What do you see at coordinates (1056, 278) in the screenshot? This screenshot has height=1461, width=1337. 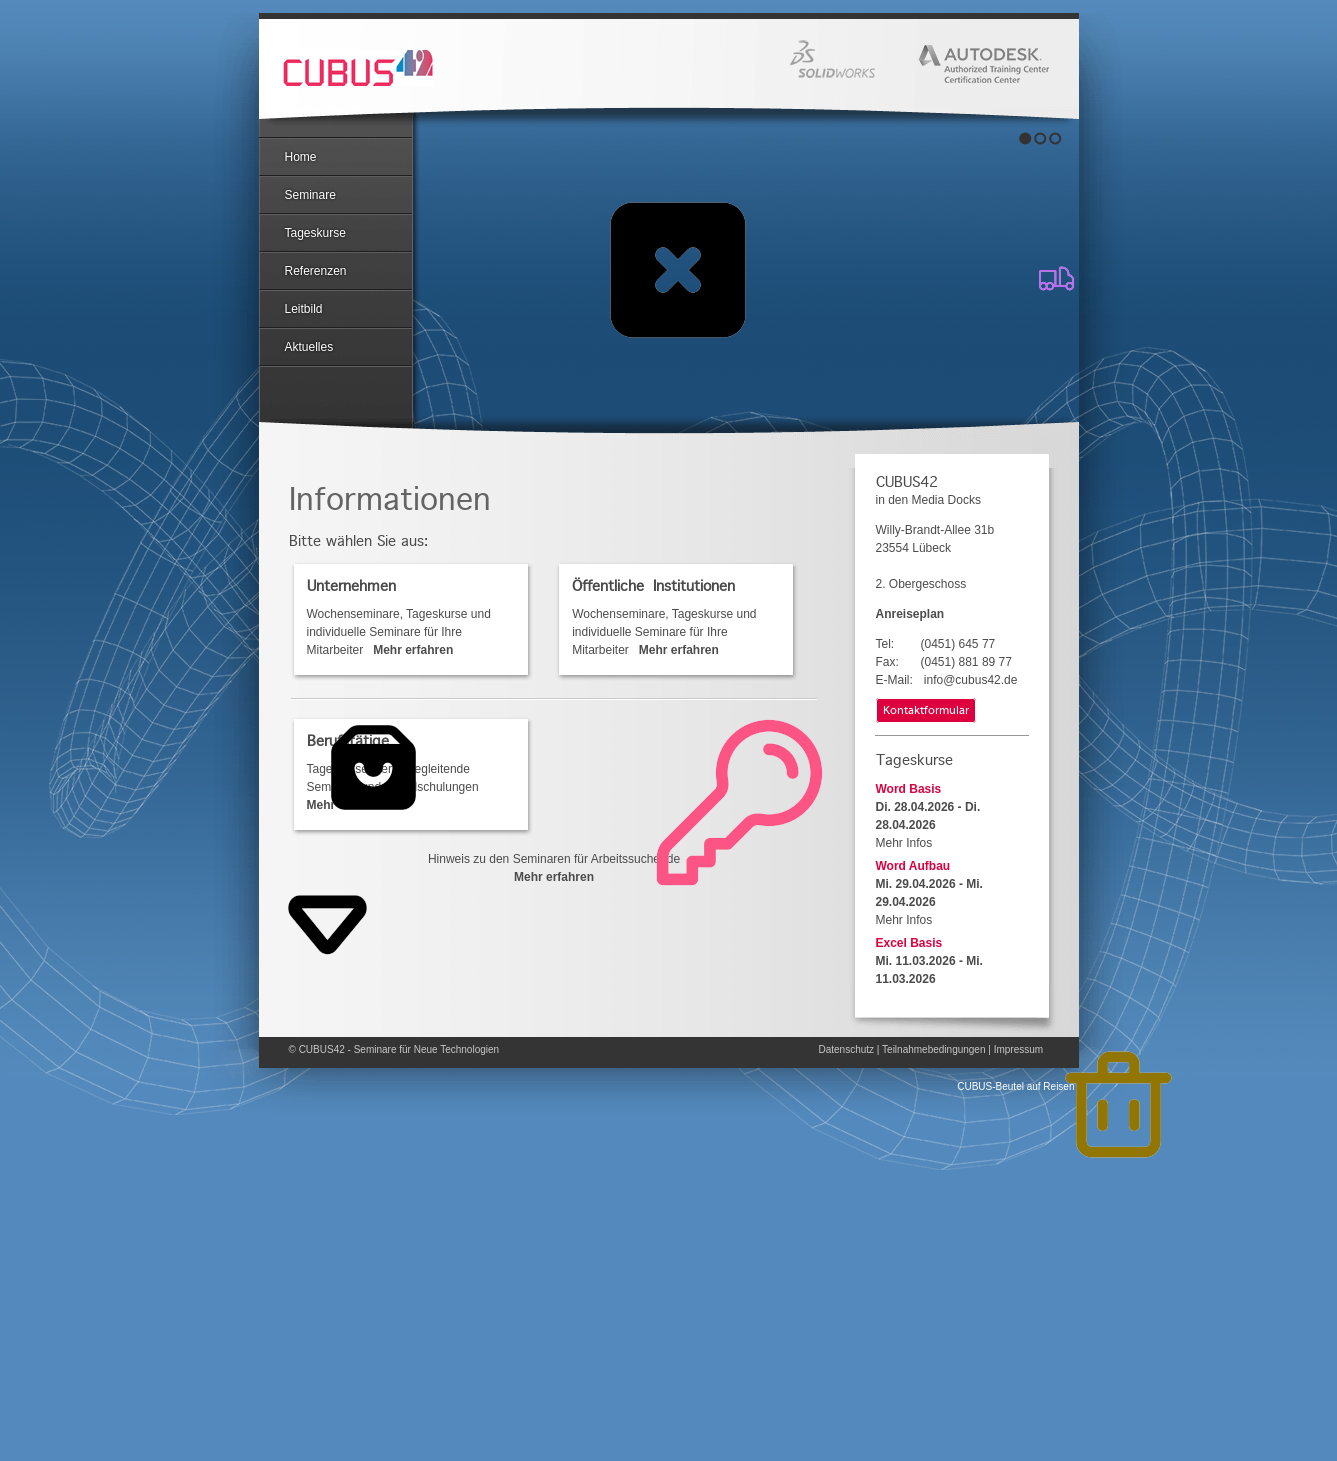 I see `track shipment or delivery status` at bounding box center [1056, 278].